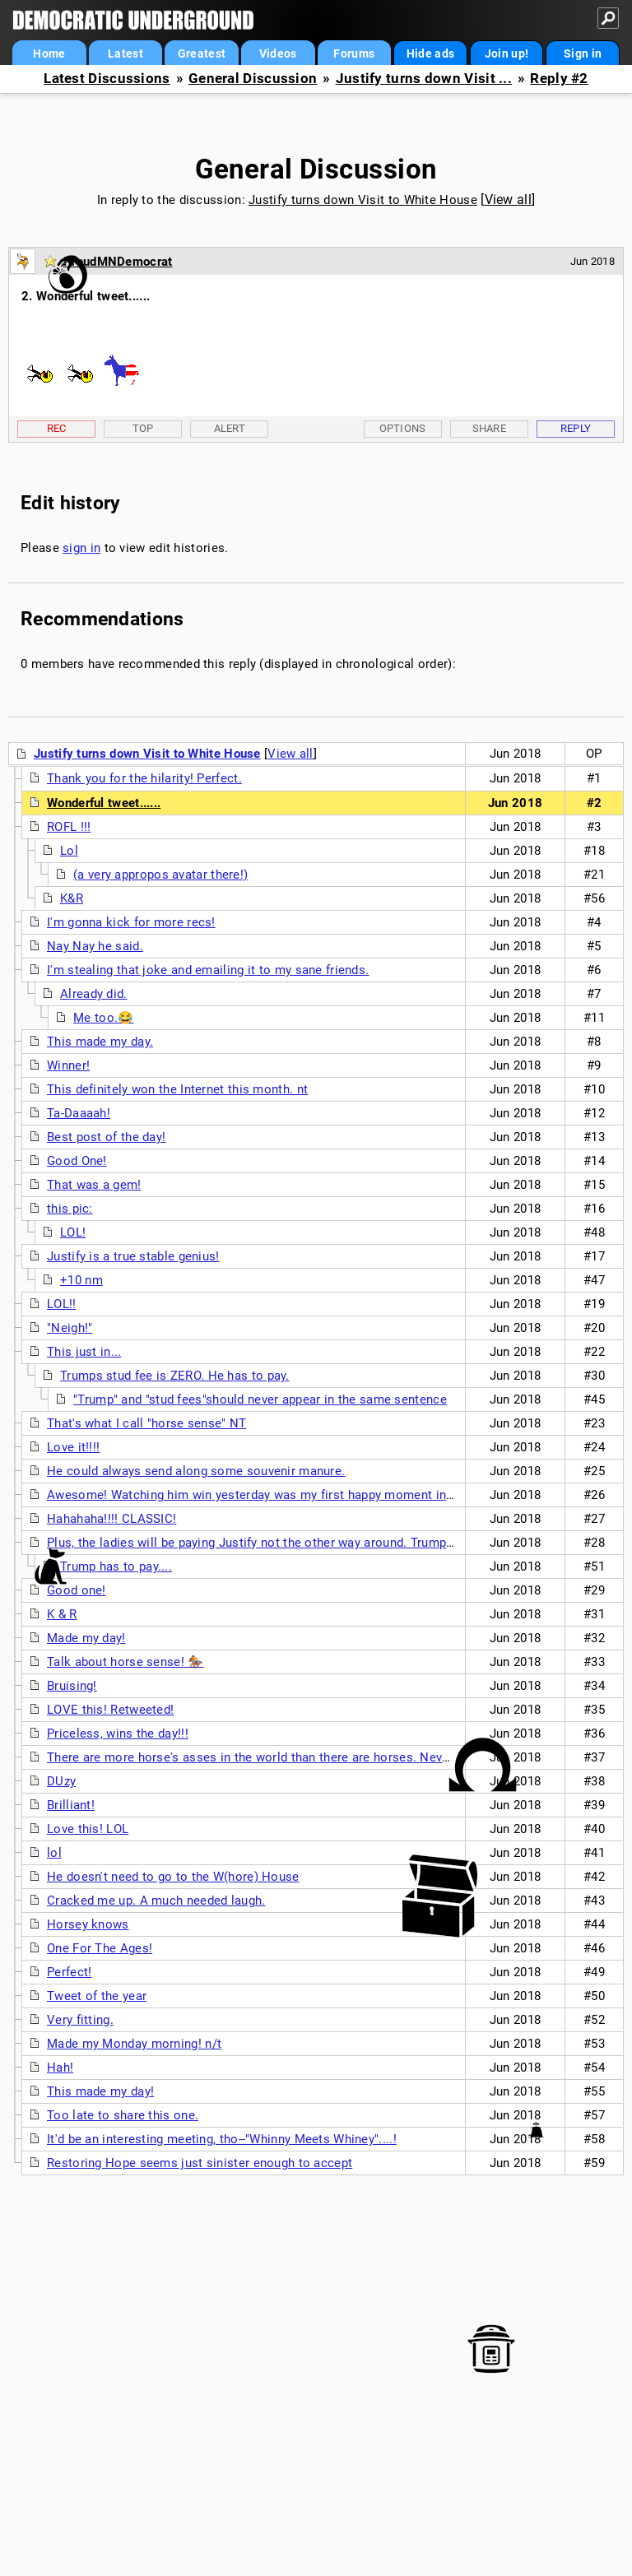 The height and width of the screenshot is (2576, 632). What do you see at coordinates (67, 274) in the screenshot?
I see `indicates theft or pickpocketing in a game` at bounding box center [67, 274].